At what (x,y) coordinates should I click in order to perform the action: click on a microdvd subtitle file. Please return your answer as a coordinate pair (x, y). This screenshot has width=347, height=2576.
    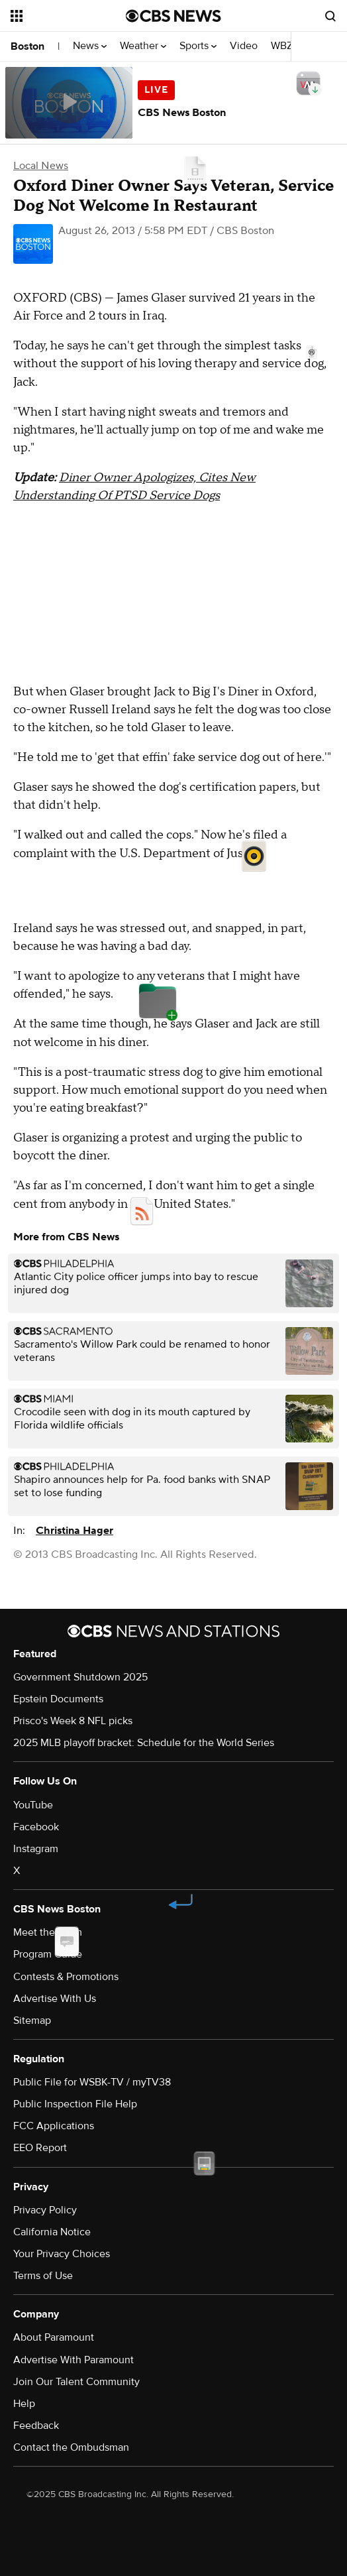
    Looking at the image, I should click on (67, 1942).